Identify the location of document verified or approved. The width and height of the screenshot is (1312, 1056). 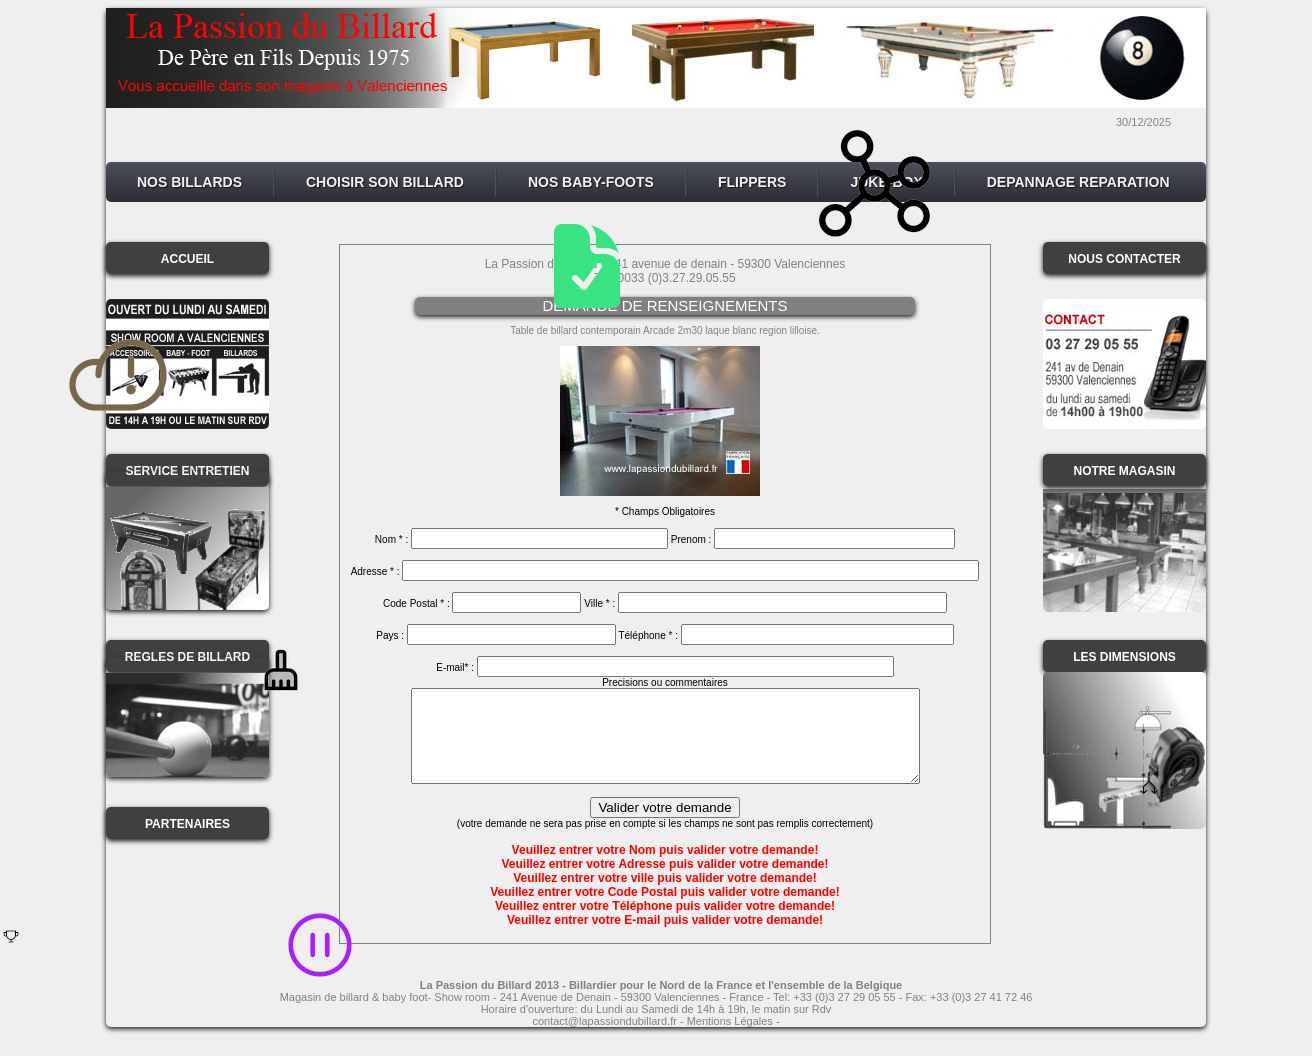
(587, 266).